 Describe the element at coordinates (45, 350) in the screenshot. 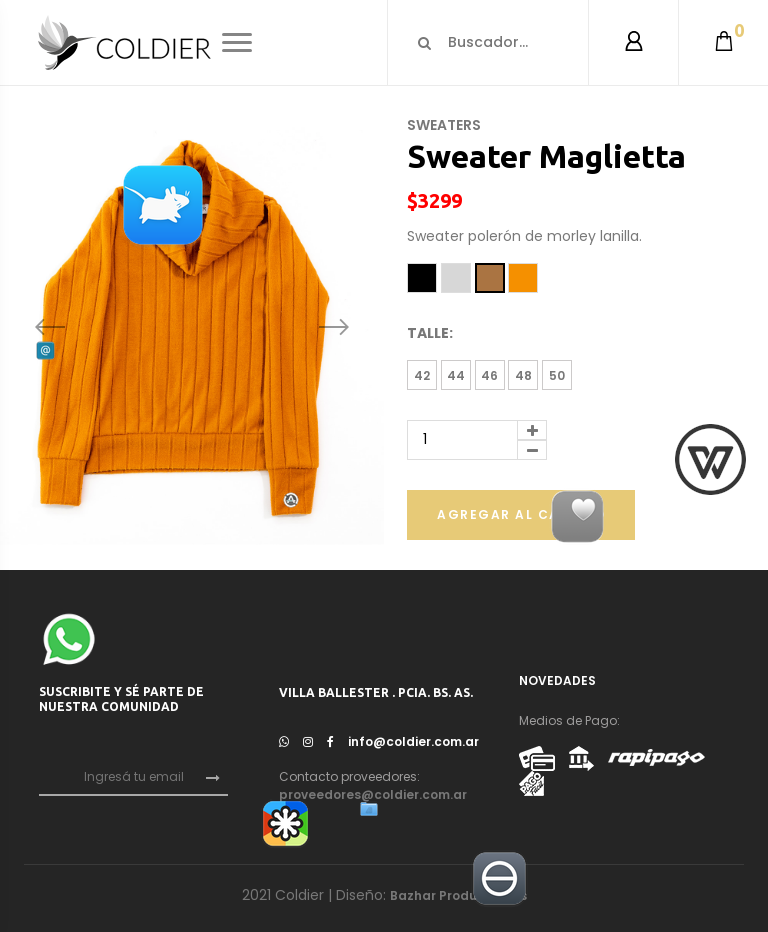

I see `manage linked online accounts` at that location.